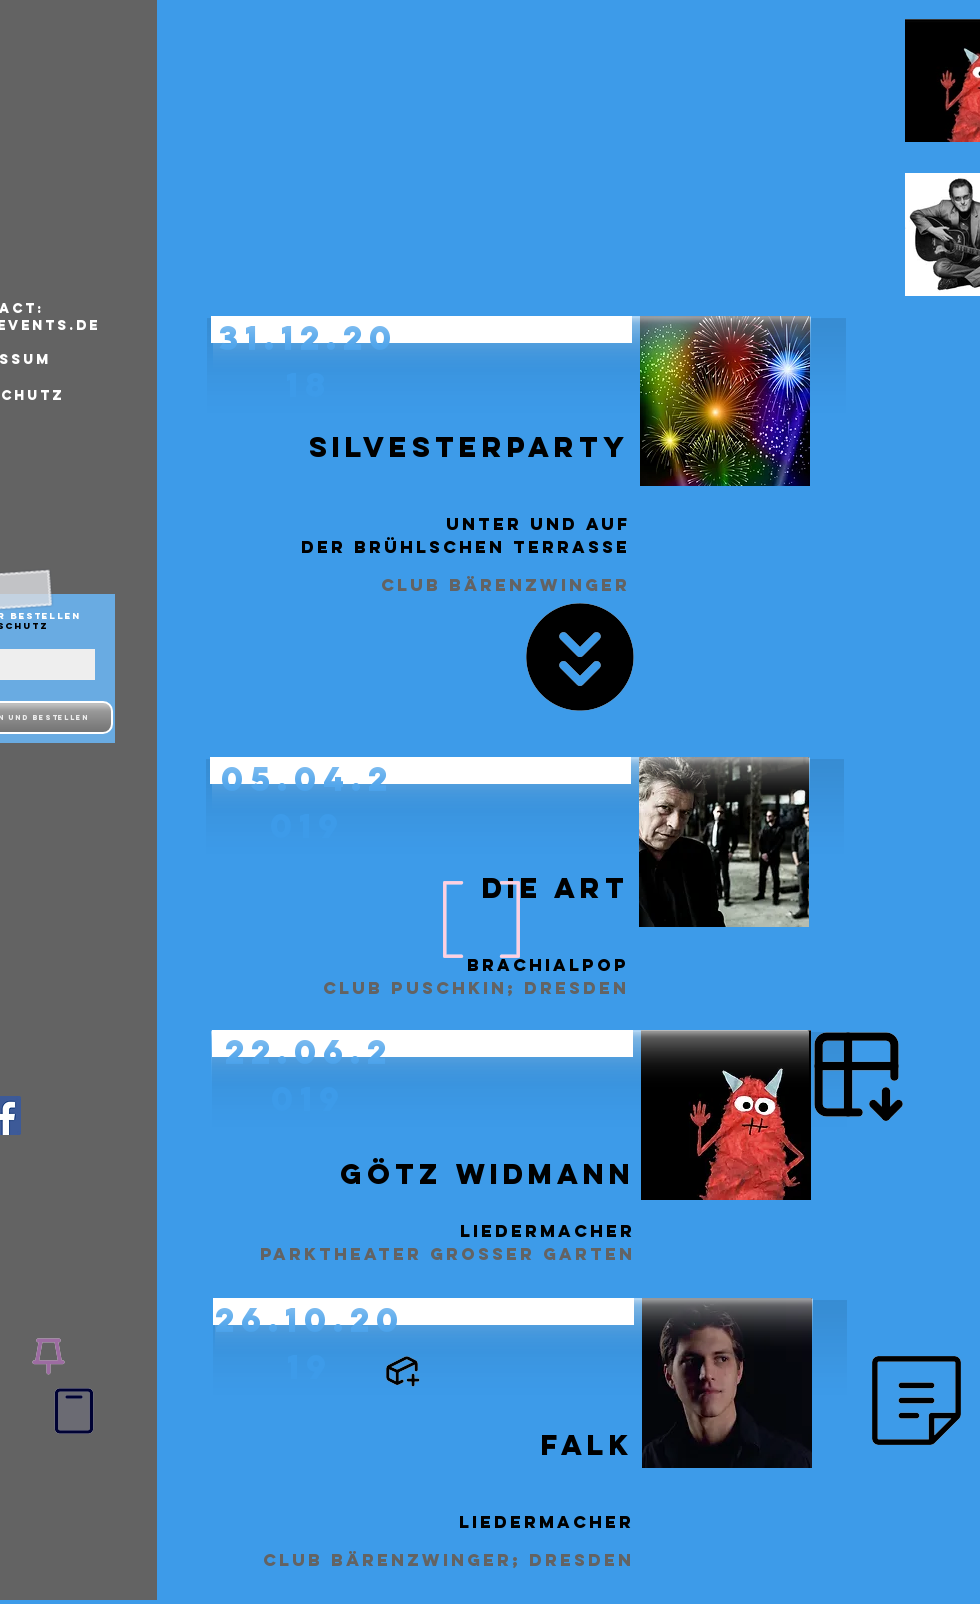  I want to click on download table data, so click(856, 1074).